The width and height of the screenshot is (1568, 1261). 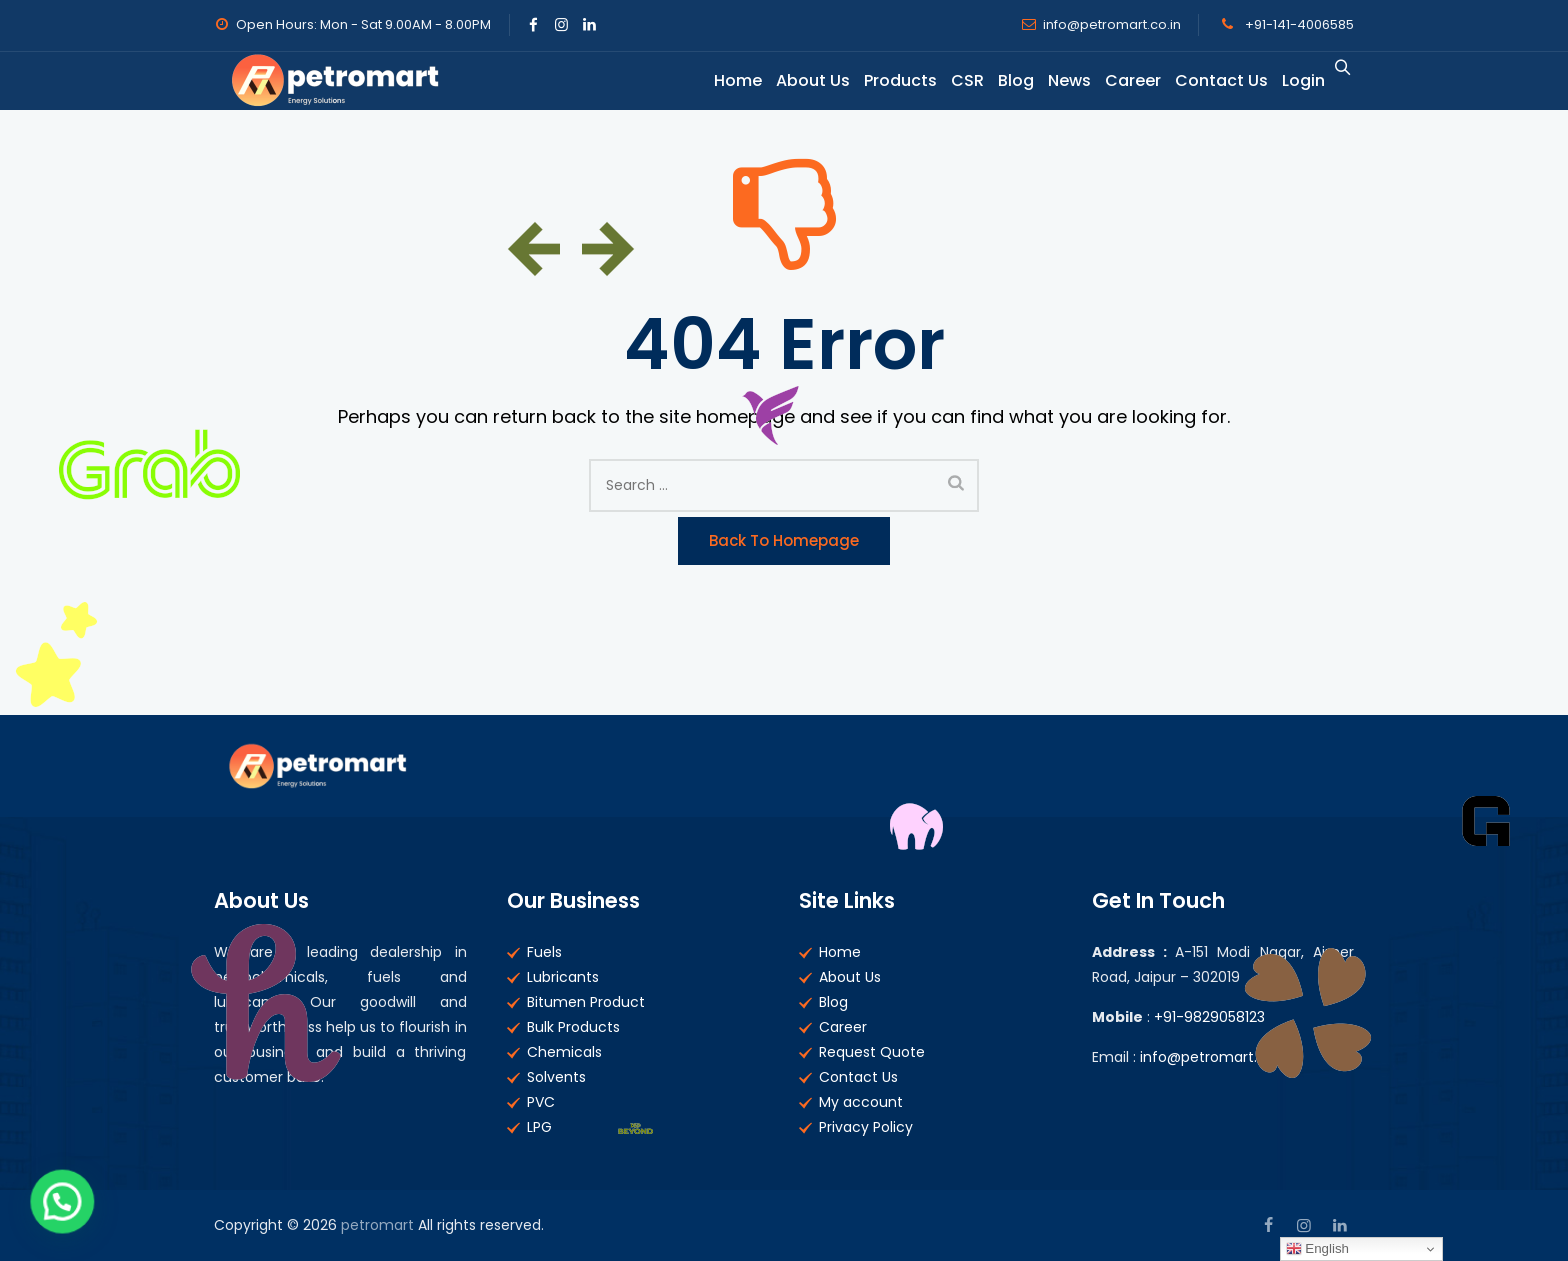 What do you see at coordinates (571, 249) in the screenshot?
I see `expand content horizontally` at bounding box center [571, 249].